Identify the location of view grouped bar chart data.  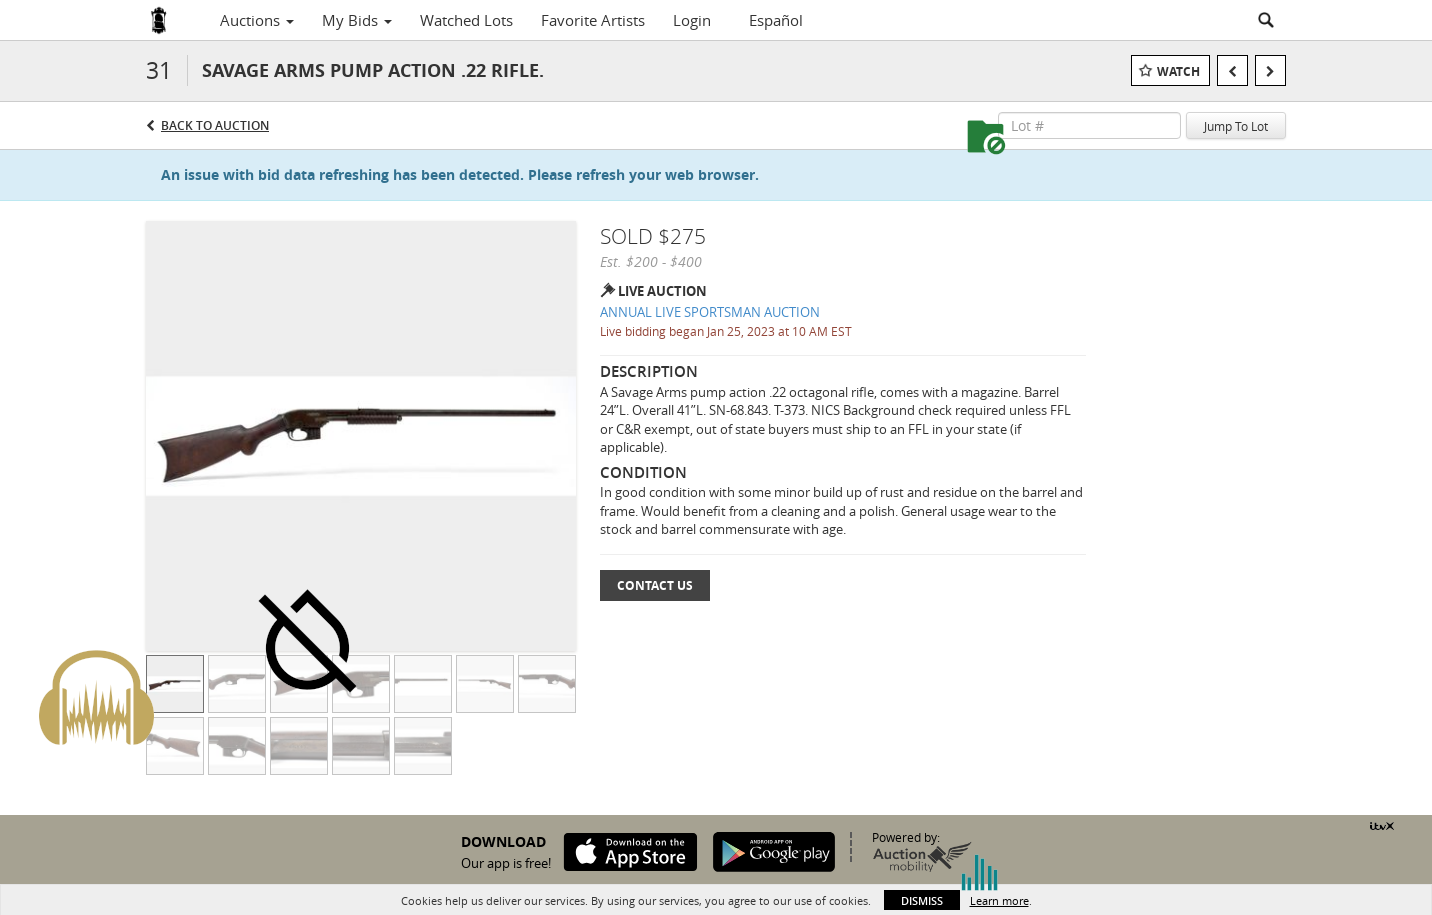
(980, 873).